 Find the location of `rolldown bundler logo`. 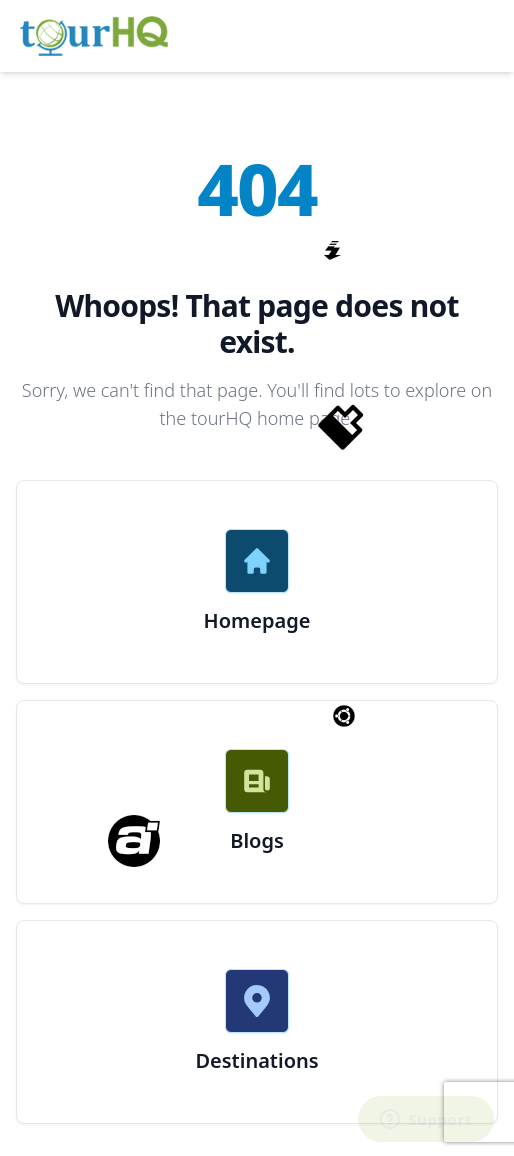

rolldown bundler logo is located at coordinates (332, 250).